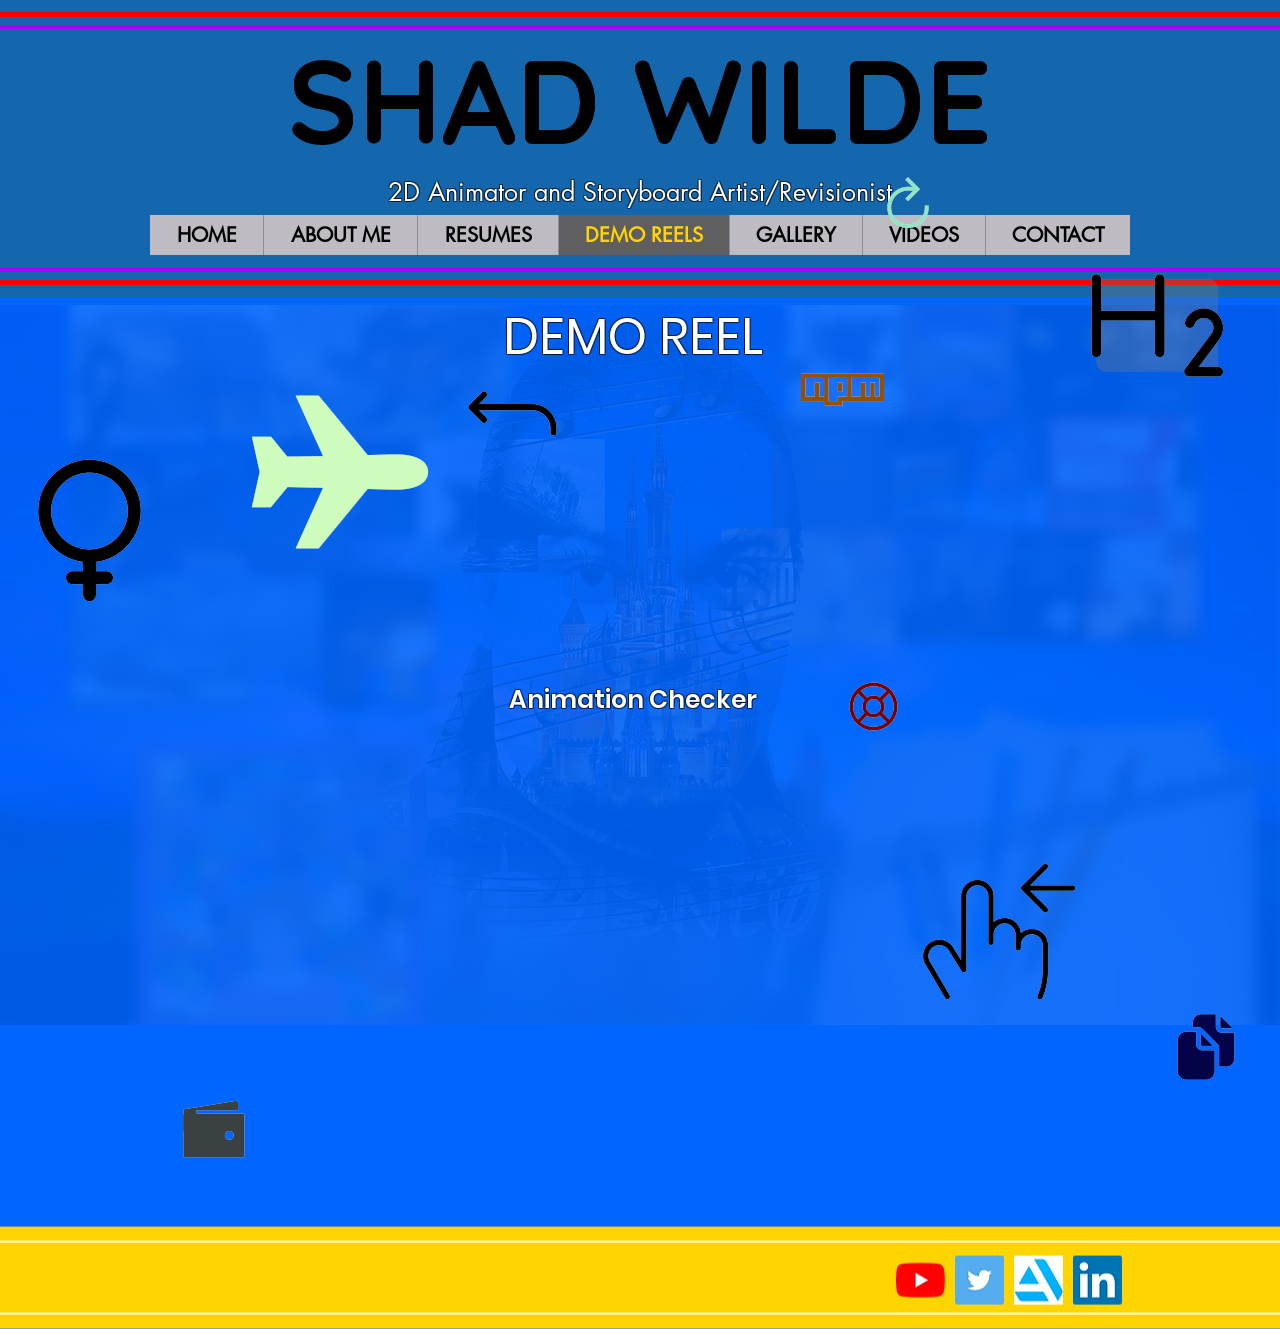 The image size is (1280, 1329). Describe the element at coordinates (873, 706) in the screenshot. I see `access help or support center` at that location.